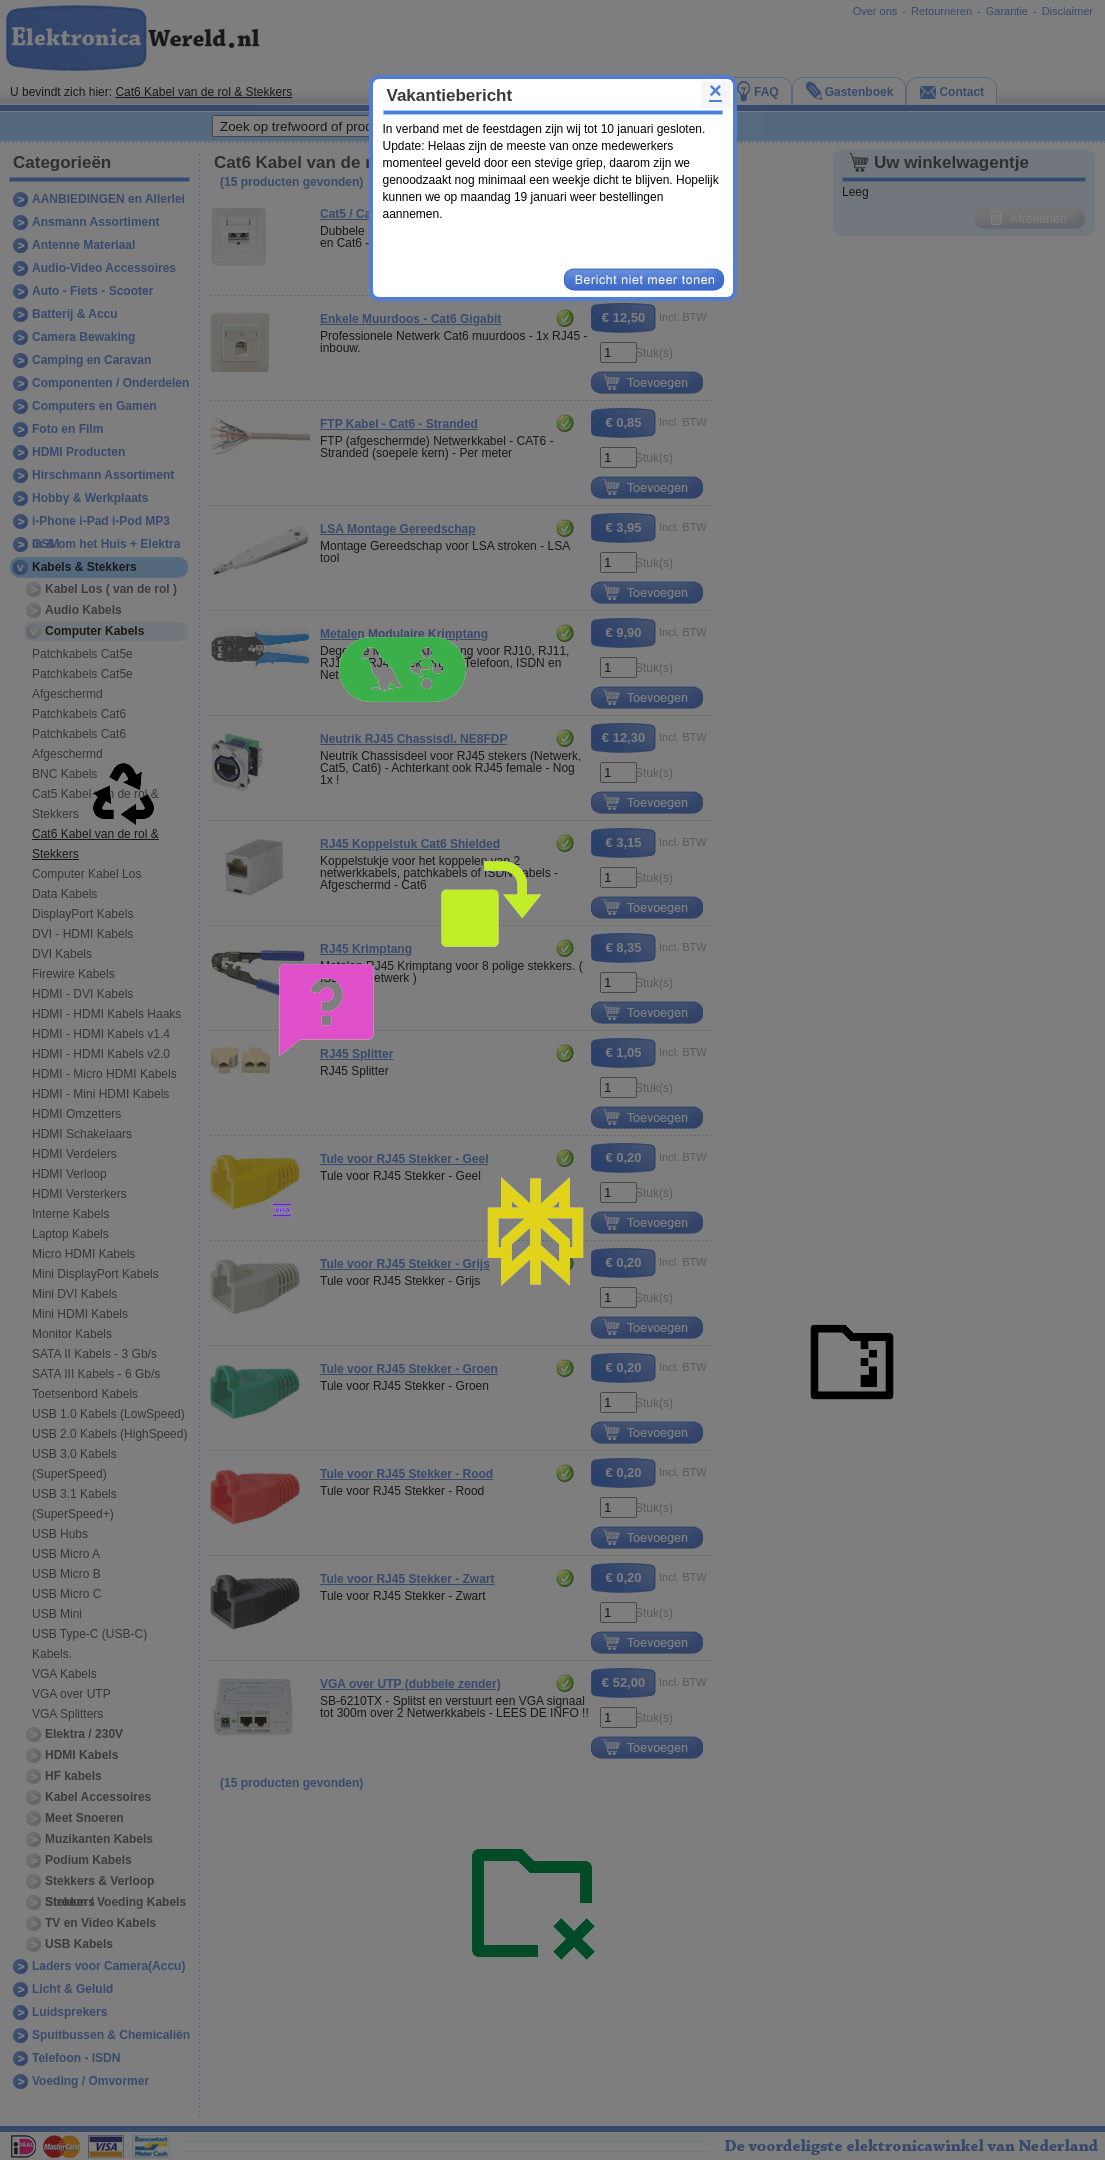  What do you see at coordinates (489, 904) in the screenshot?
I see `rotate element clockwise` at bounding box center [489, 904].